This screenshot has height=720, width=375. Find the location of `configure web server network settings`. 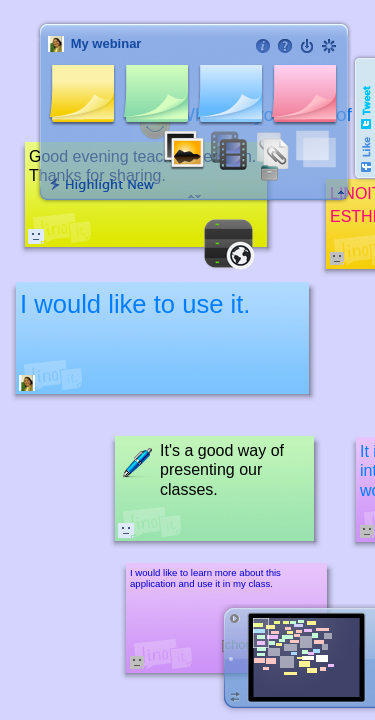

configure web server network settings is located at coordinates (228, 243).